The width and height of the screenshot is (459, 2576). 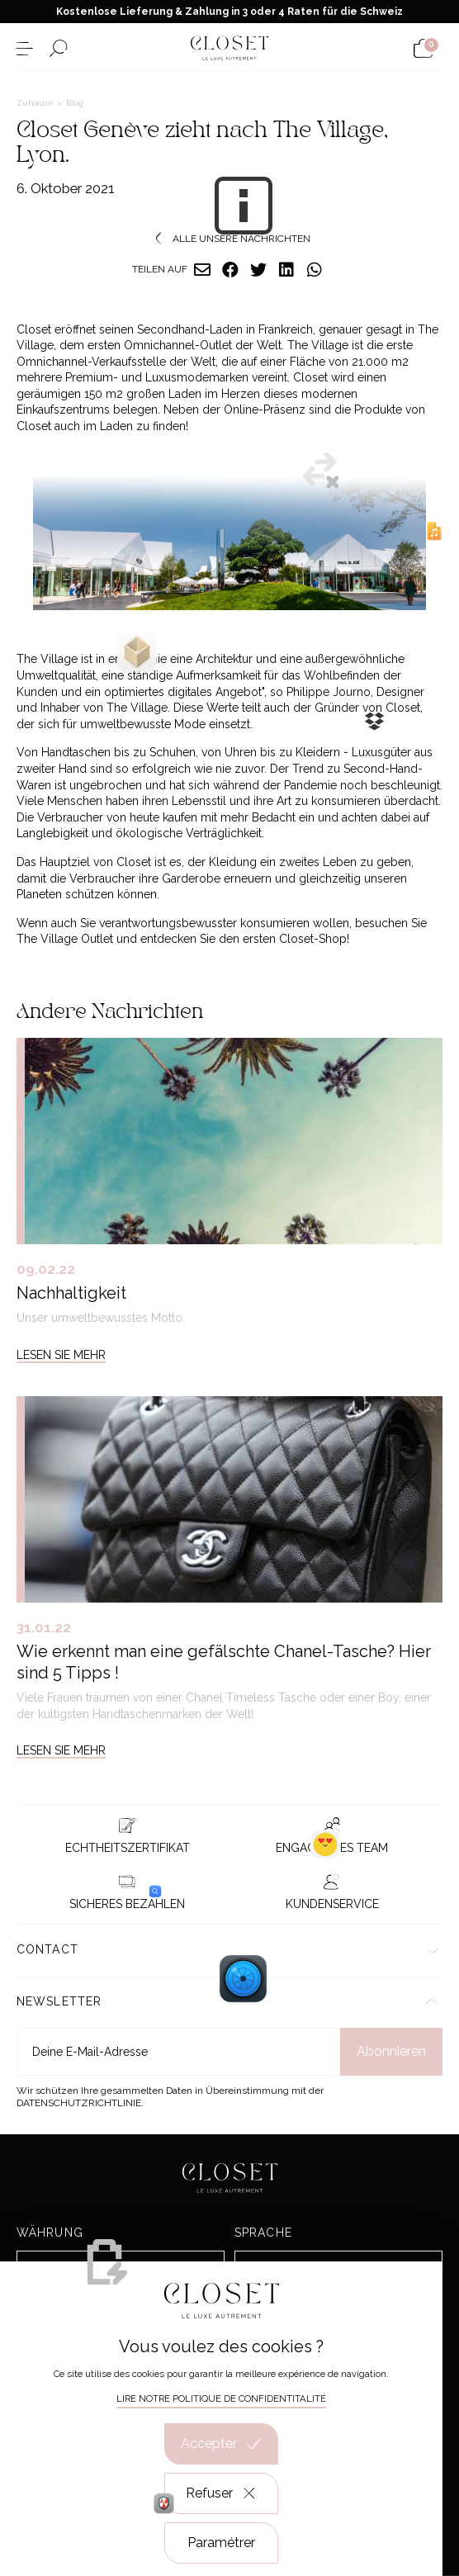 What do you see at coordinates (155, 1892) in the screenshot?
I see `open search preferences or settings` at bounding box center [155, 1892].